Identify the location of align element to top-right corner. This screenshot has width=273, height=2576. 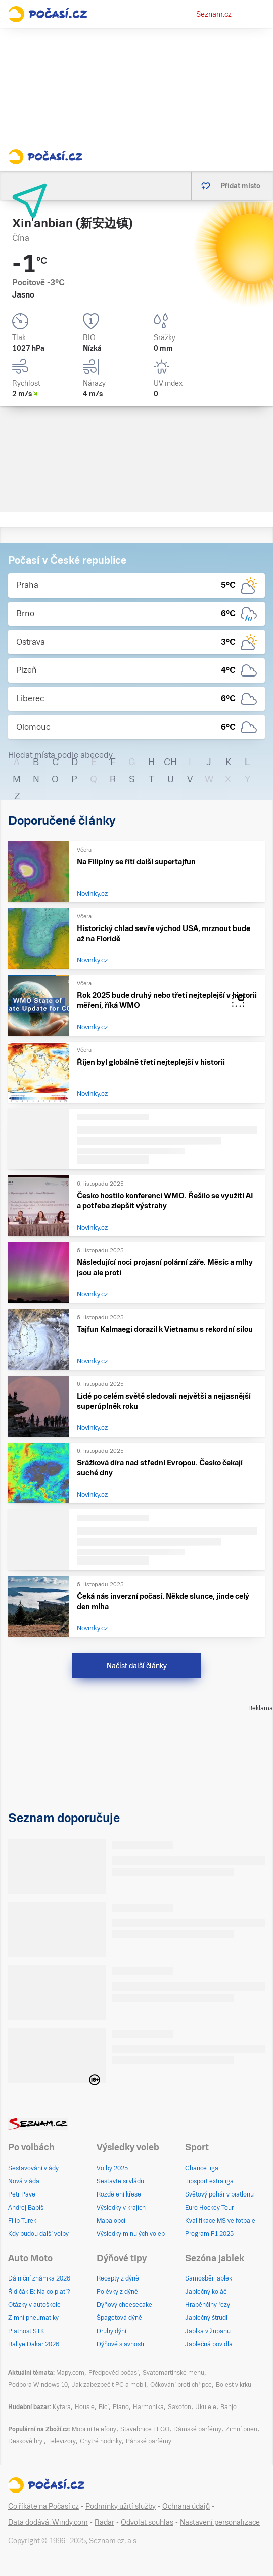
(238, 1001).